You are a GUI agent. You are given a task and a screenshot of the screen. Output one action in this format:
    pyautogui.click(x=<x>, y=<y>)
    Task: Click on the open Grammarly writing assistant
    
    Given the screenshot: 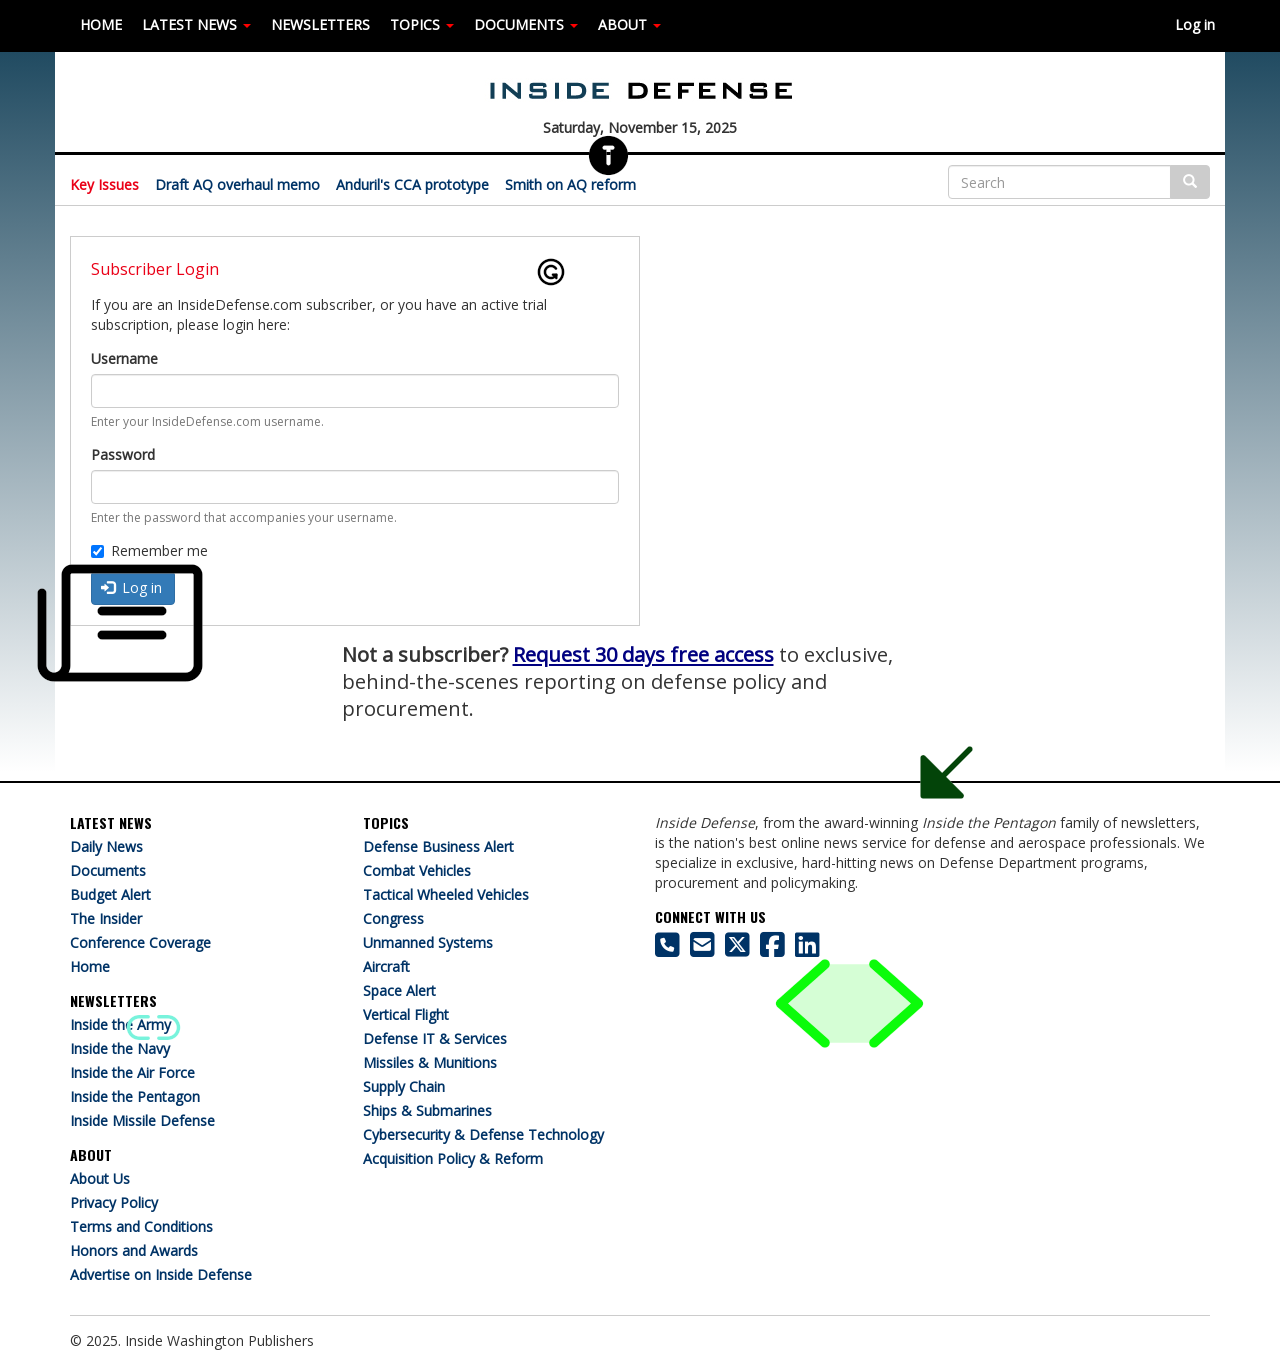 What is the action you would take?
    pyautogui.click(x=551, y=272)
    